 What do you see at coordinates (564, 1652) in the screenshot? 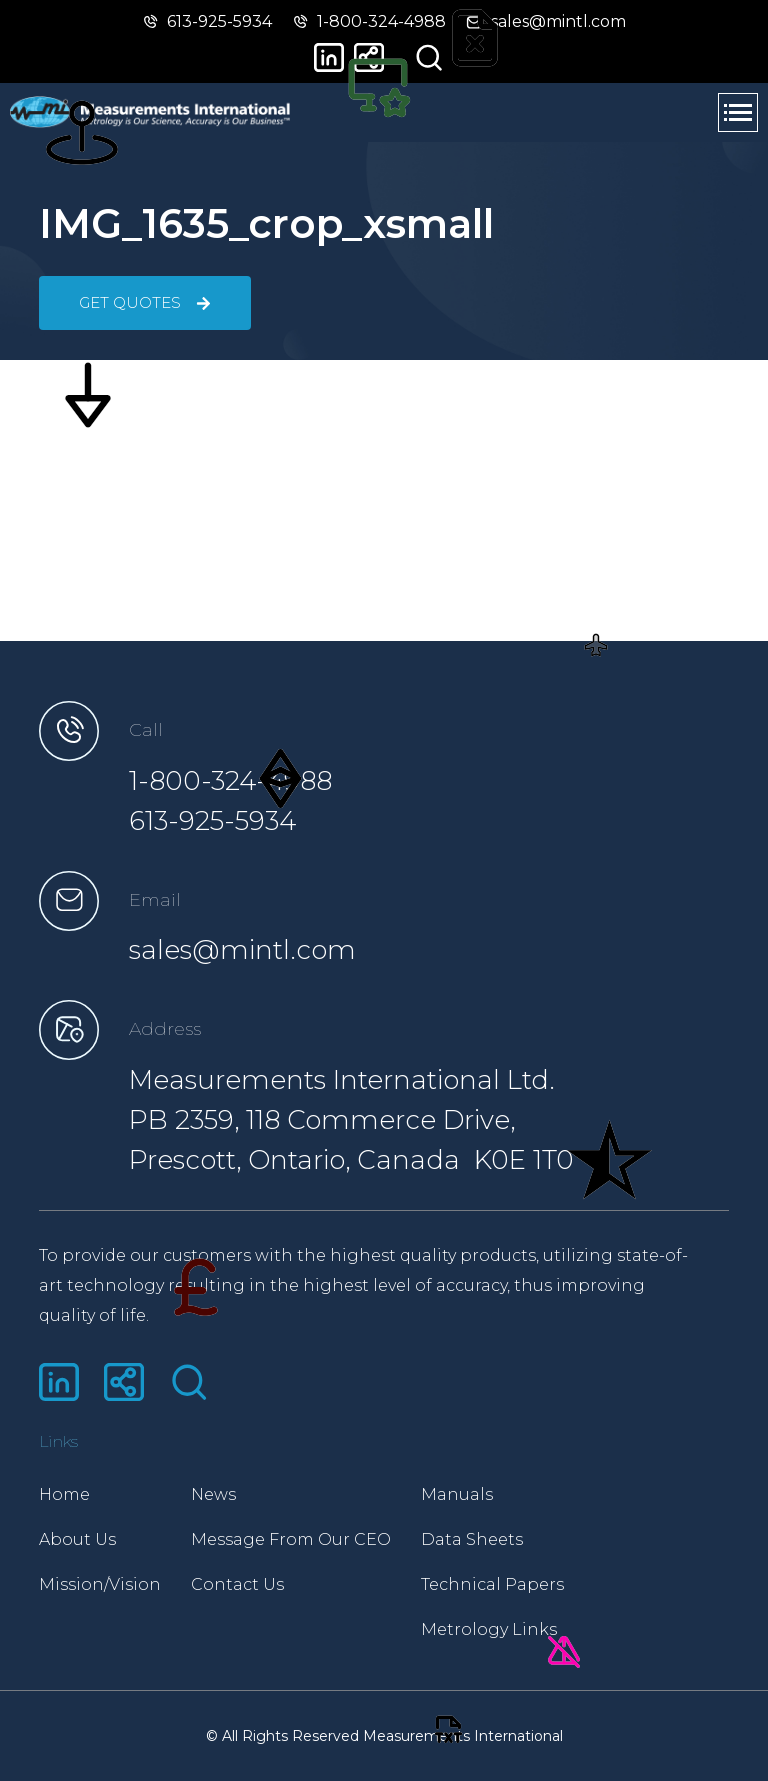
I see `hide details or additional information` at bounding box center [564, 1652].